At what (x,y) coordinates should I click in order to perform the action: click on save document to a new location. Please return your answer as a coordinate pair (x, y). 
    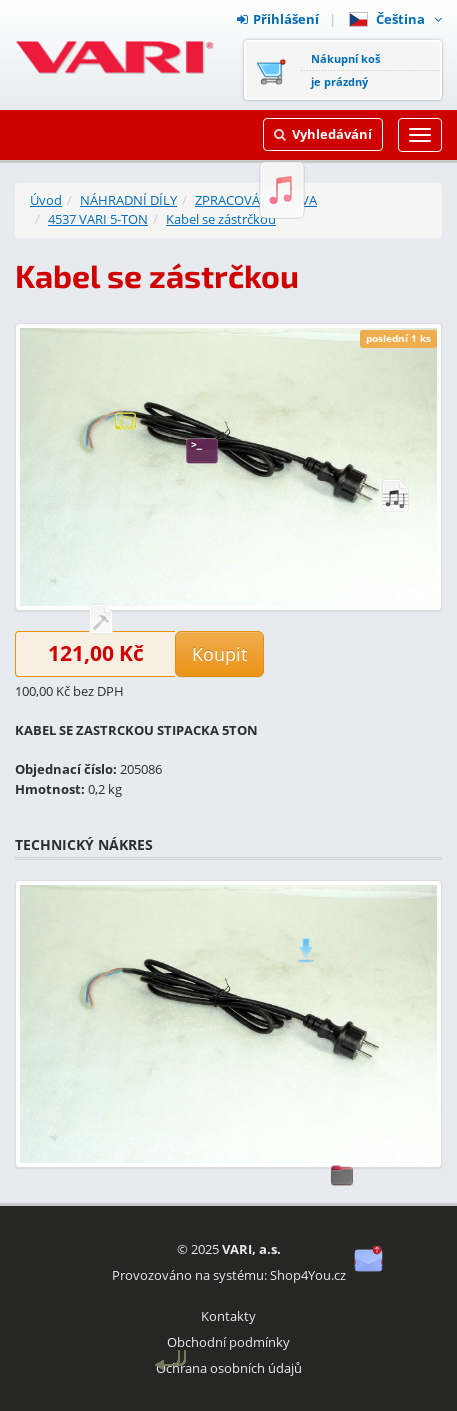
    Looking at the image, I should click on (306, 949).